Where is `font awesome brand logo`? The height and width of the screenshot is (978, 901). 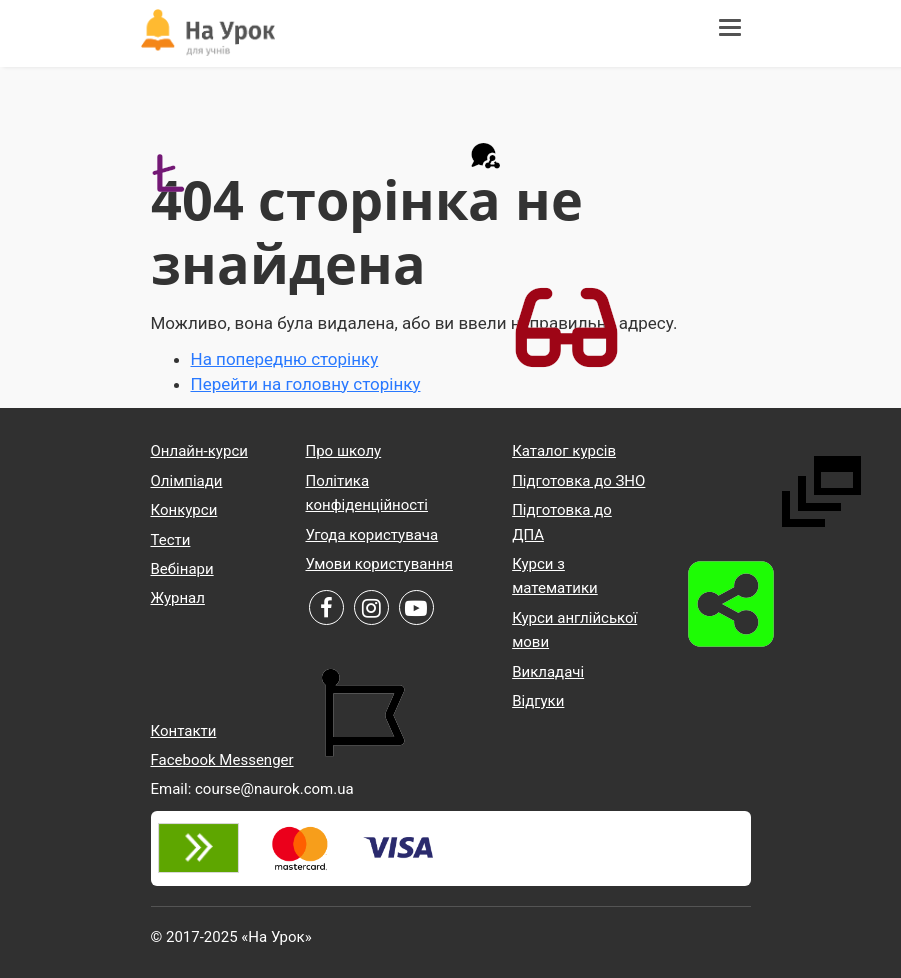
font awesome brand logo is located at coordinates (363, 712).